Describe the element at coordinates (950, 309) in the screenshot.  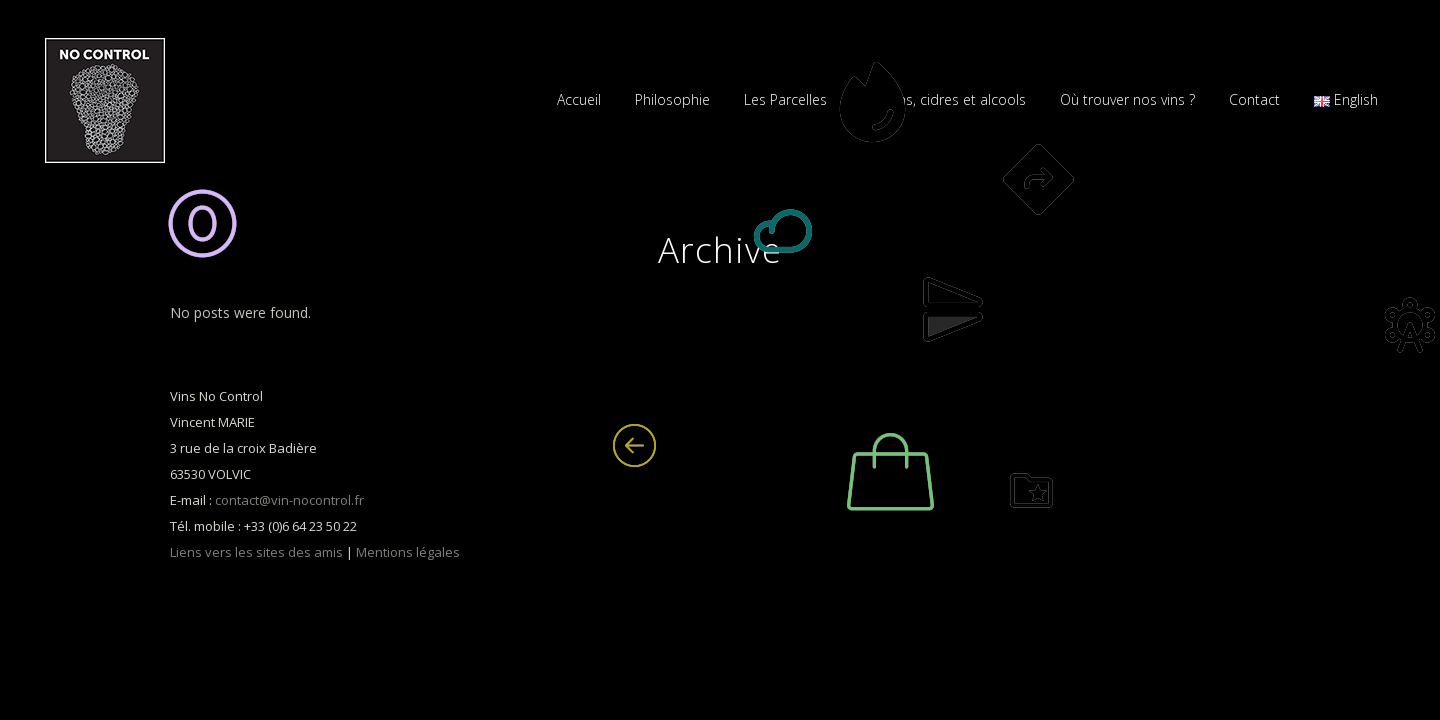
I see `flip image vertically` at that location.